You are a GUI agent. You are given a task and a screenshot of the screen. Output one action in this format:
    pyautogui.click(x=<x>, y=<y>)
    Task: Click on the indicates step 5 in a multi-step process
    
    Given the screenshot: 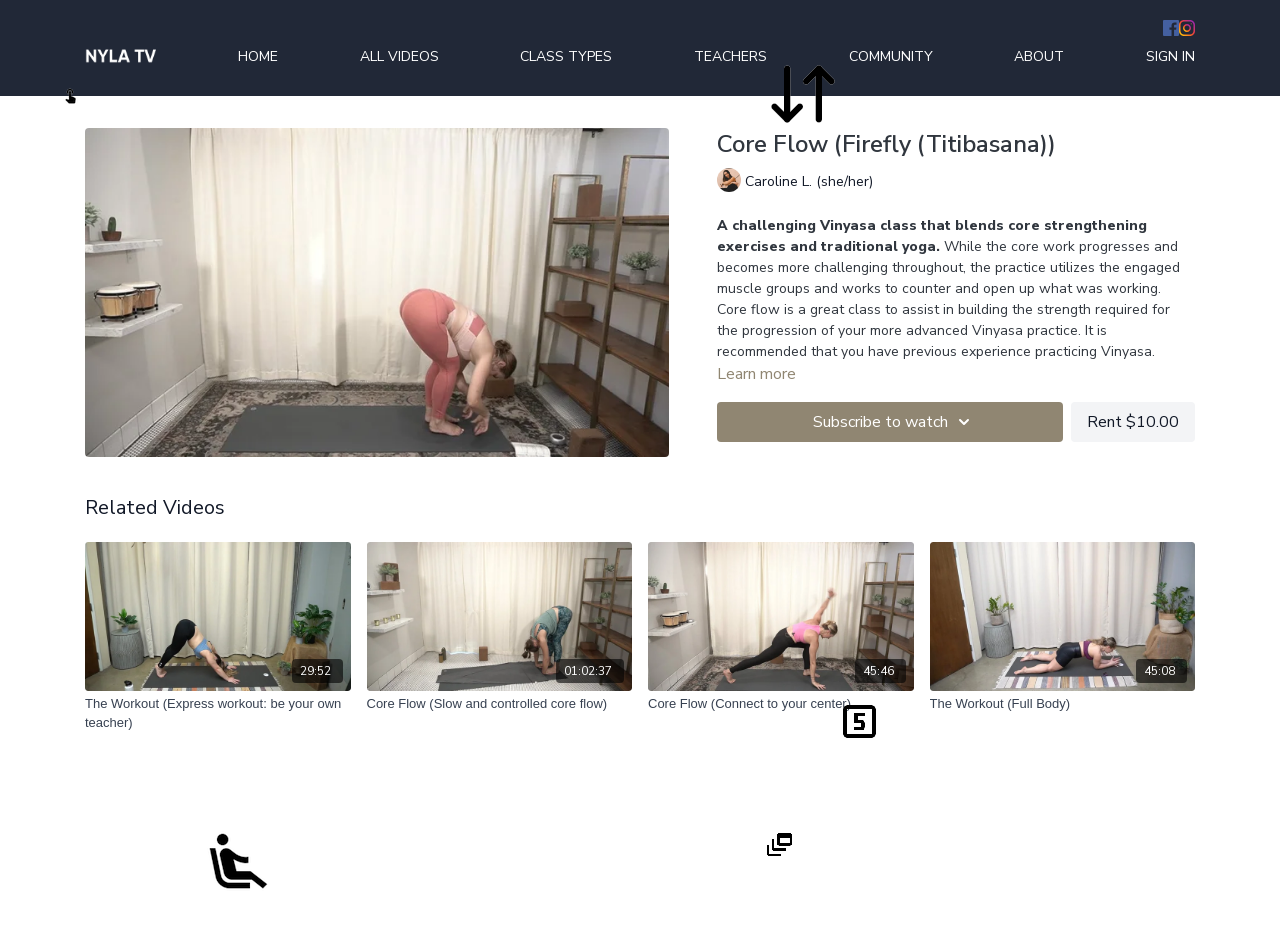 What is the action you would take?
    pyautogui.click(x=859, y=721)
    